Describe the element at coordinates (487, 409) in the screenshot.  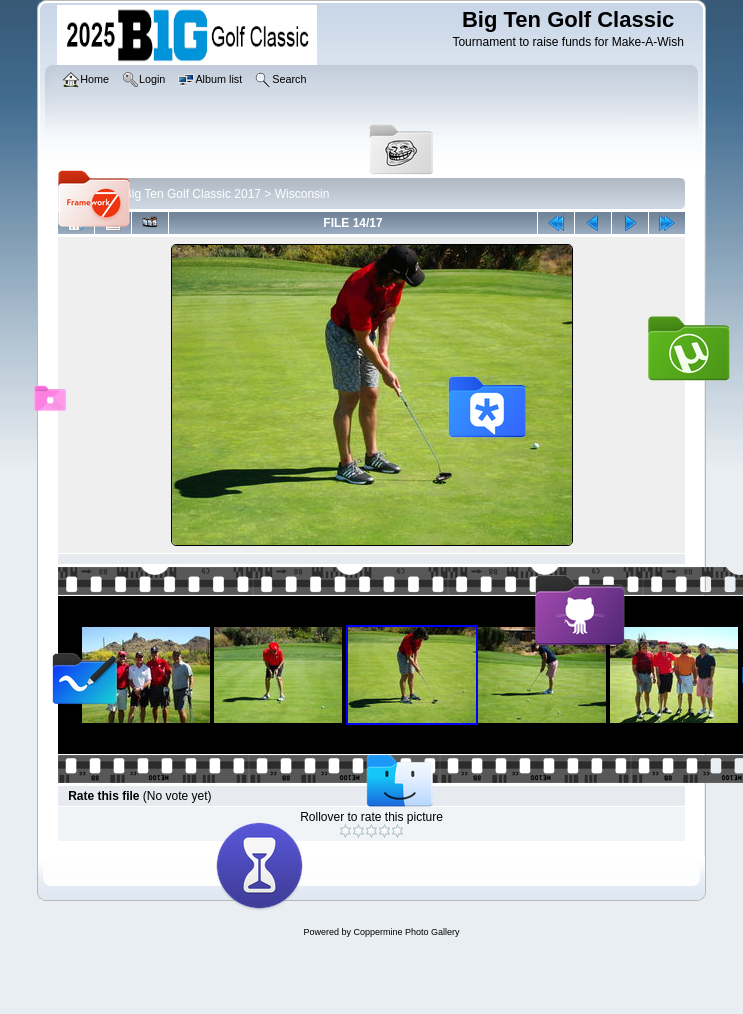
I see `open Tim messaging app folder` at that location.